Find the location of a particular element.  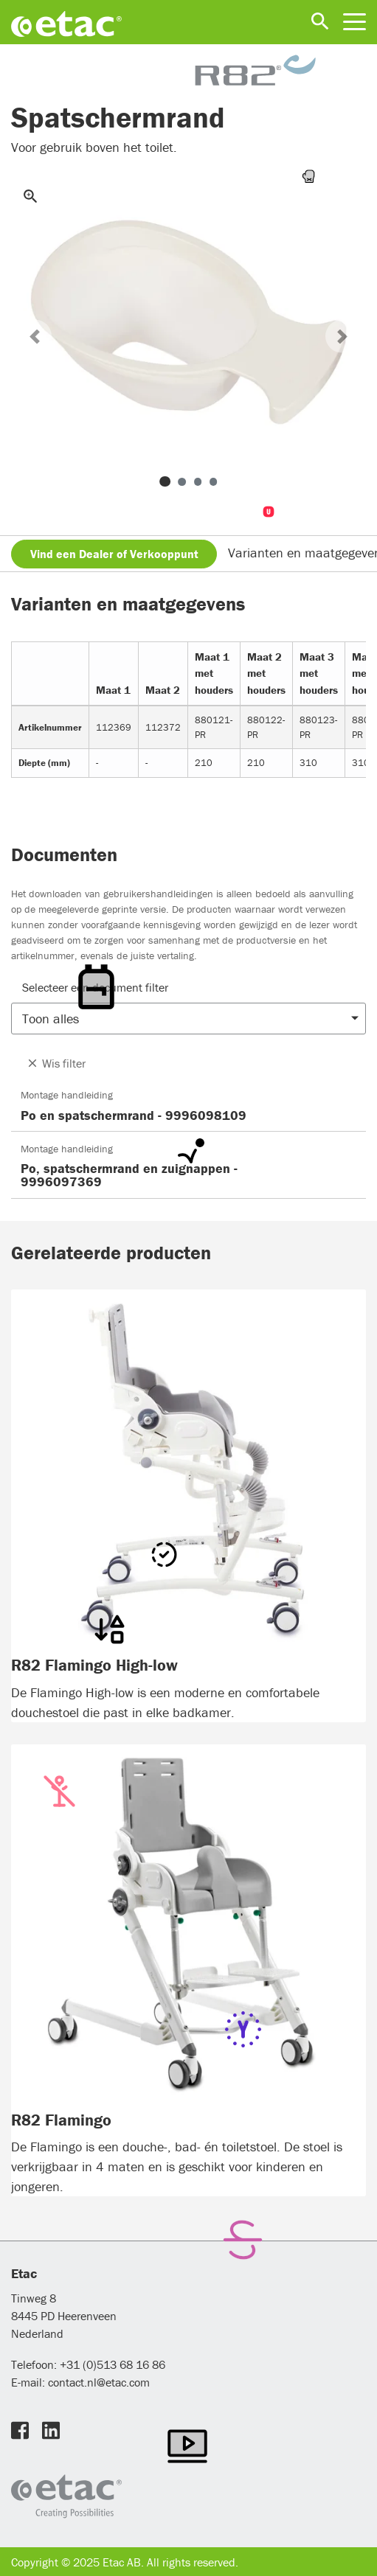

apply strikethrough formatting to selected text is located at coordinates (243, 2240).